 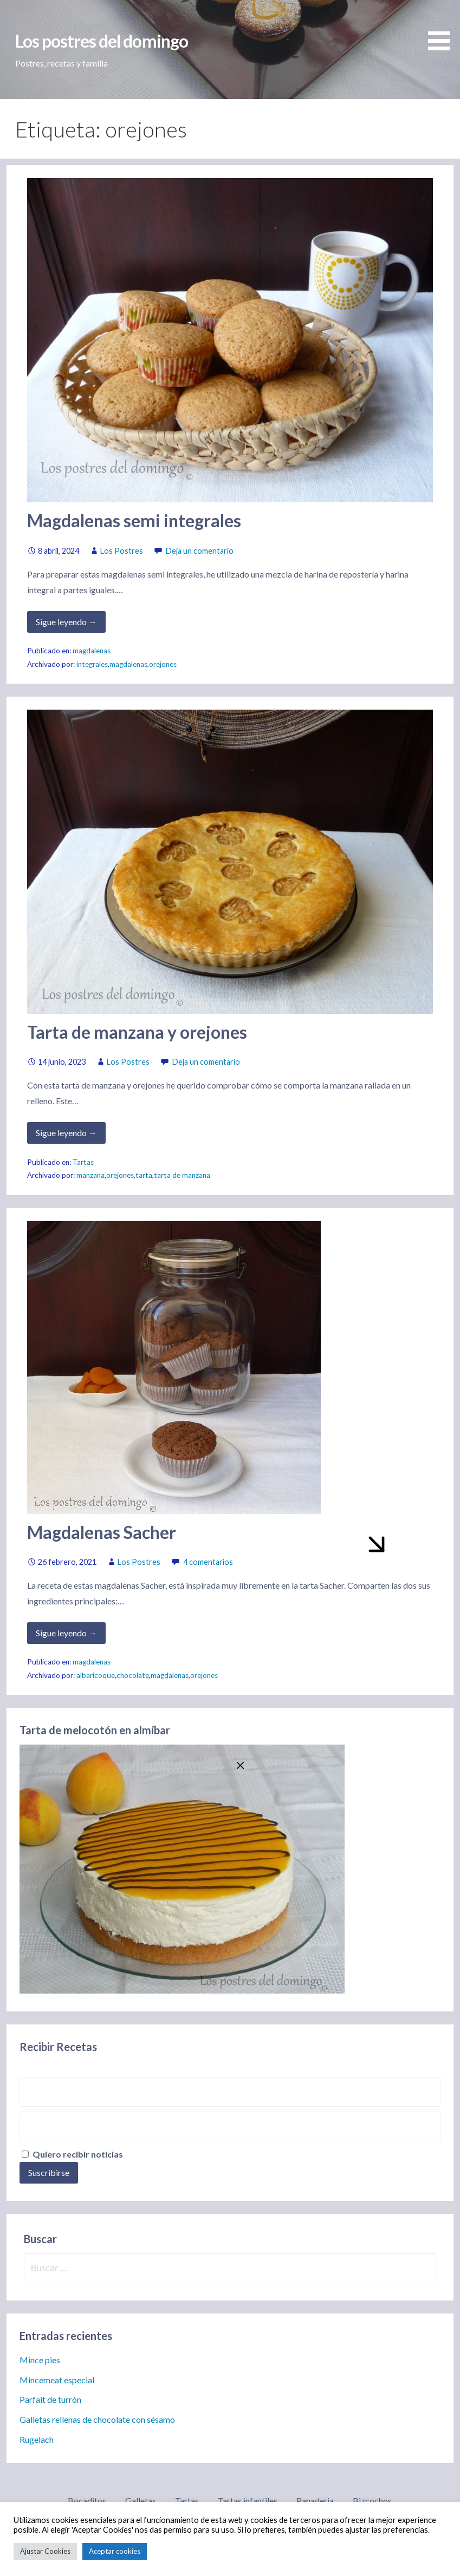 I want to click on navigate to the next item diagonally, so click(x=377, y=1544).